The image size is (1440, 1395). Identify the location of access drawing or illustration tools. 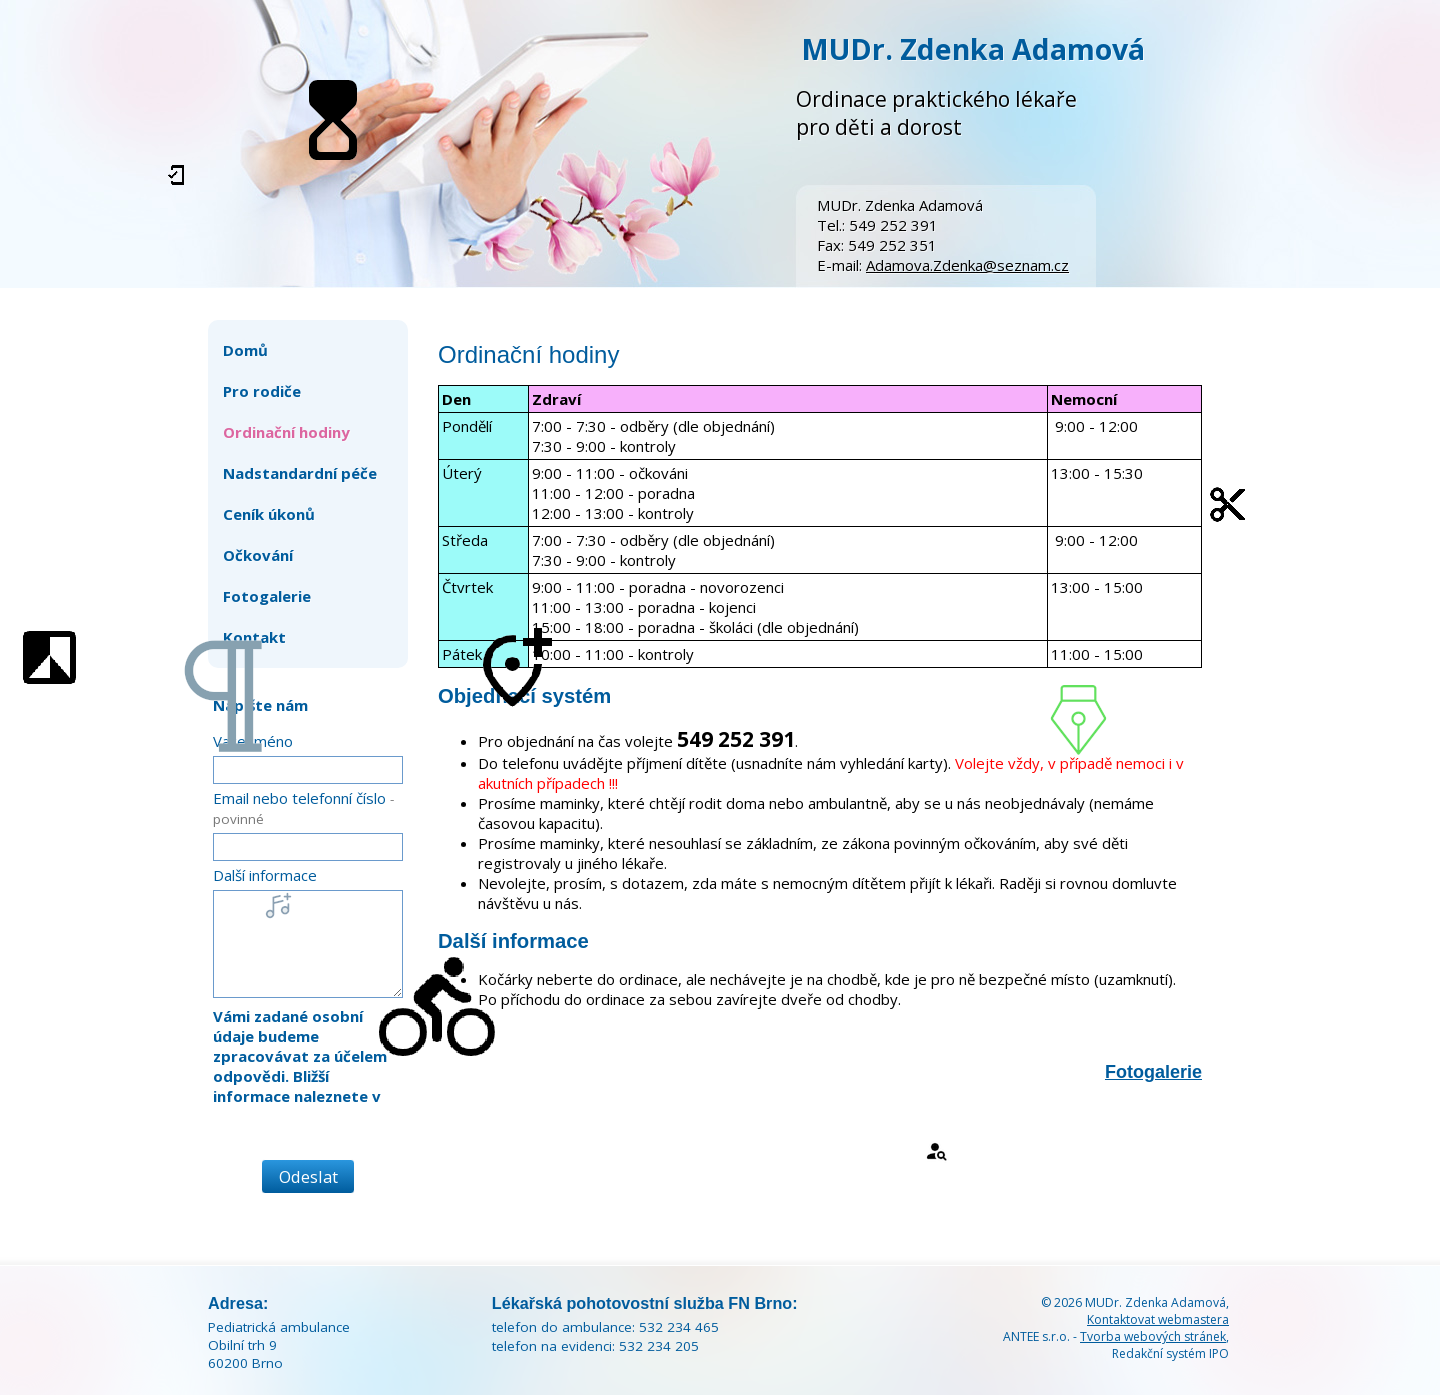
(1078, 717).